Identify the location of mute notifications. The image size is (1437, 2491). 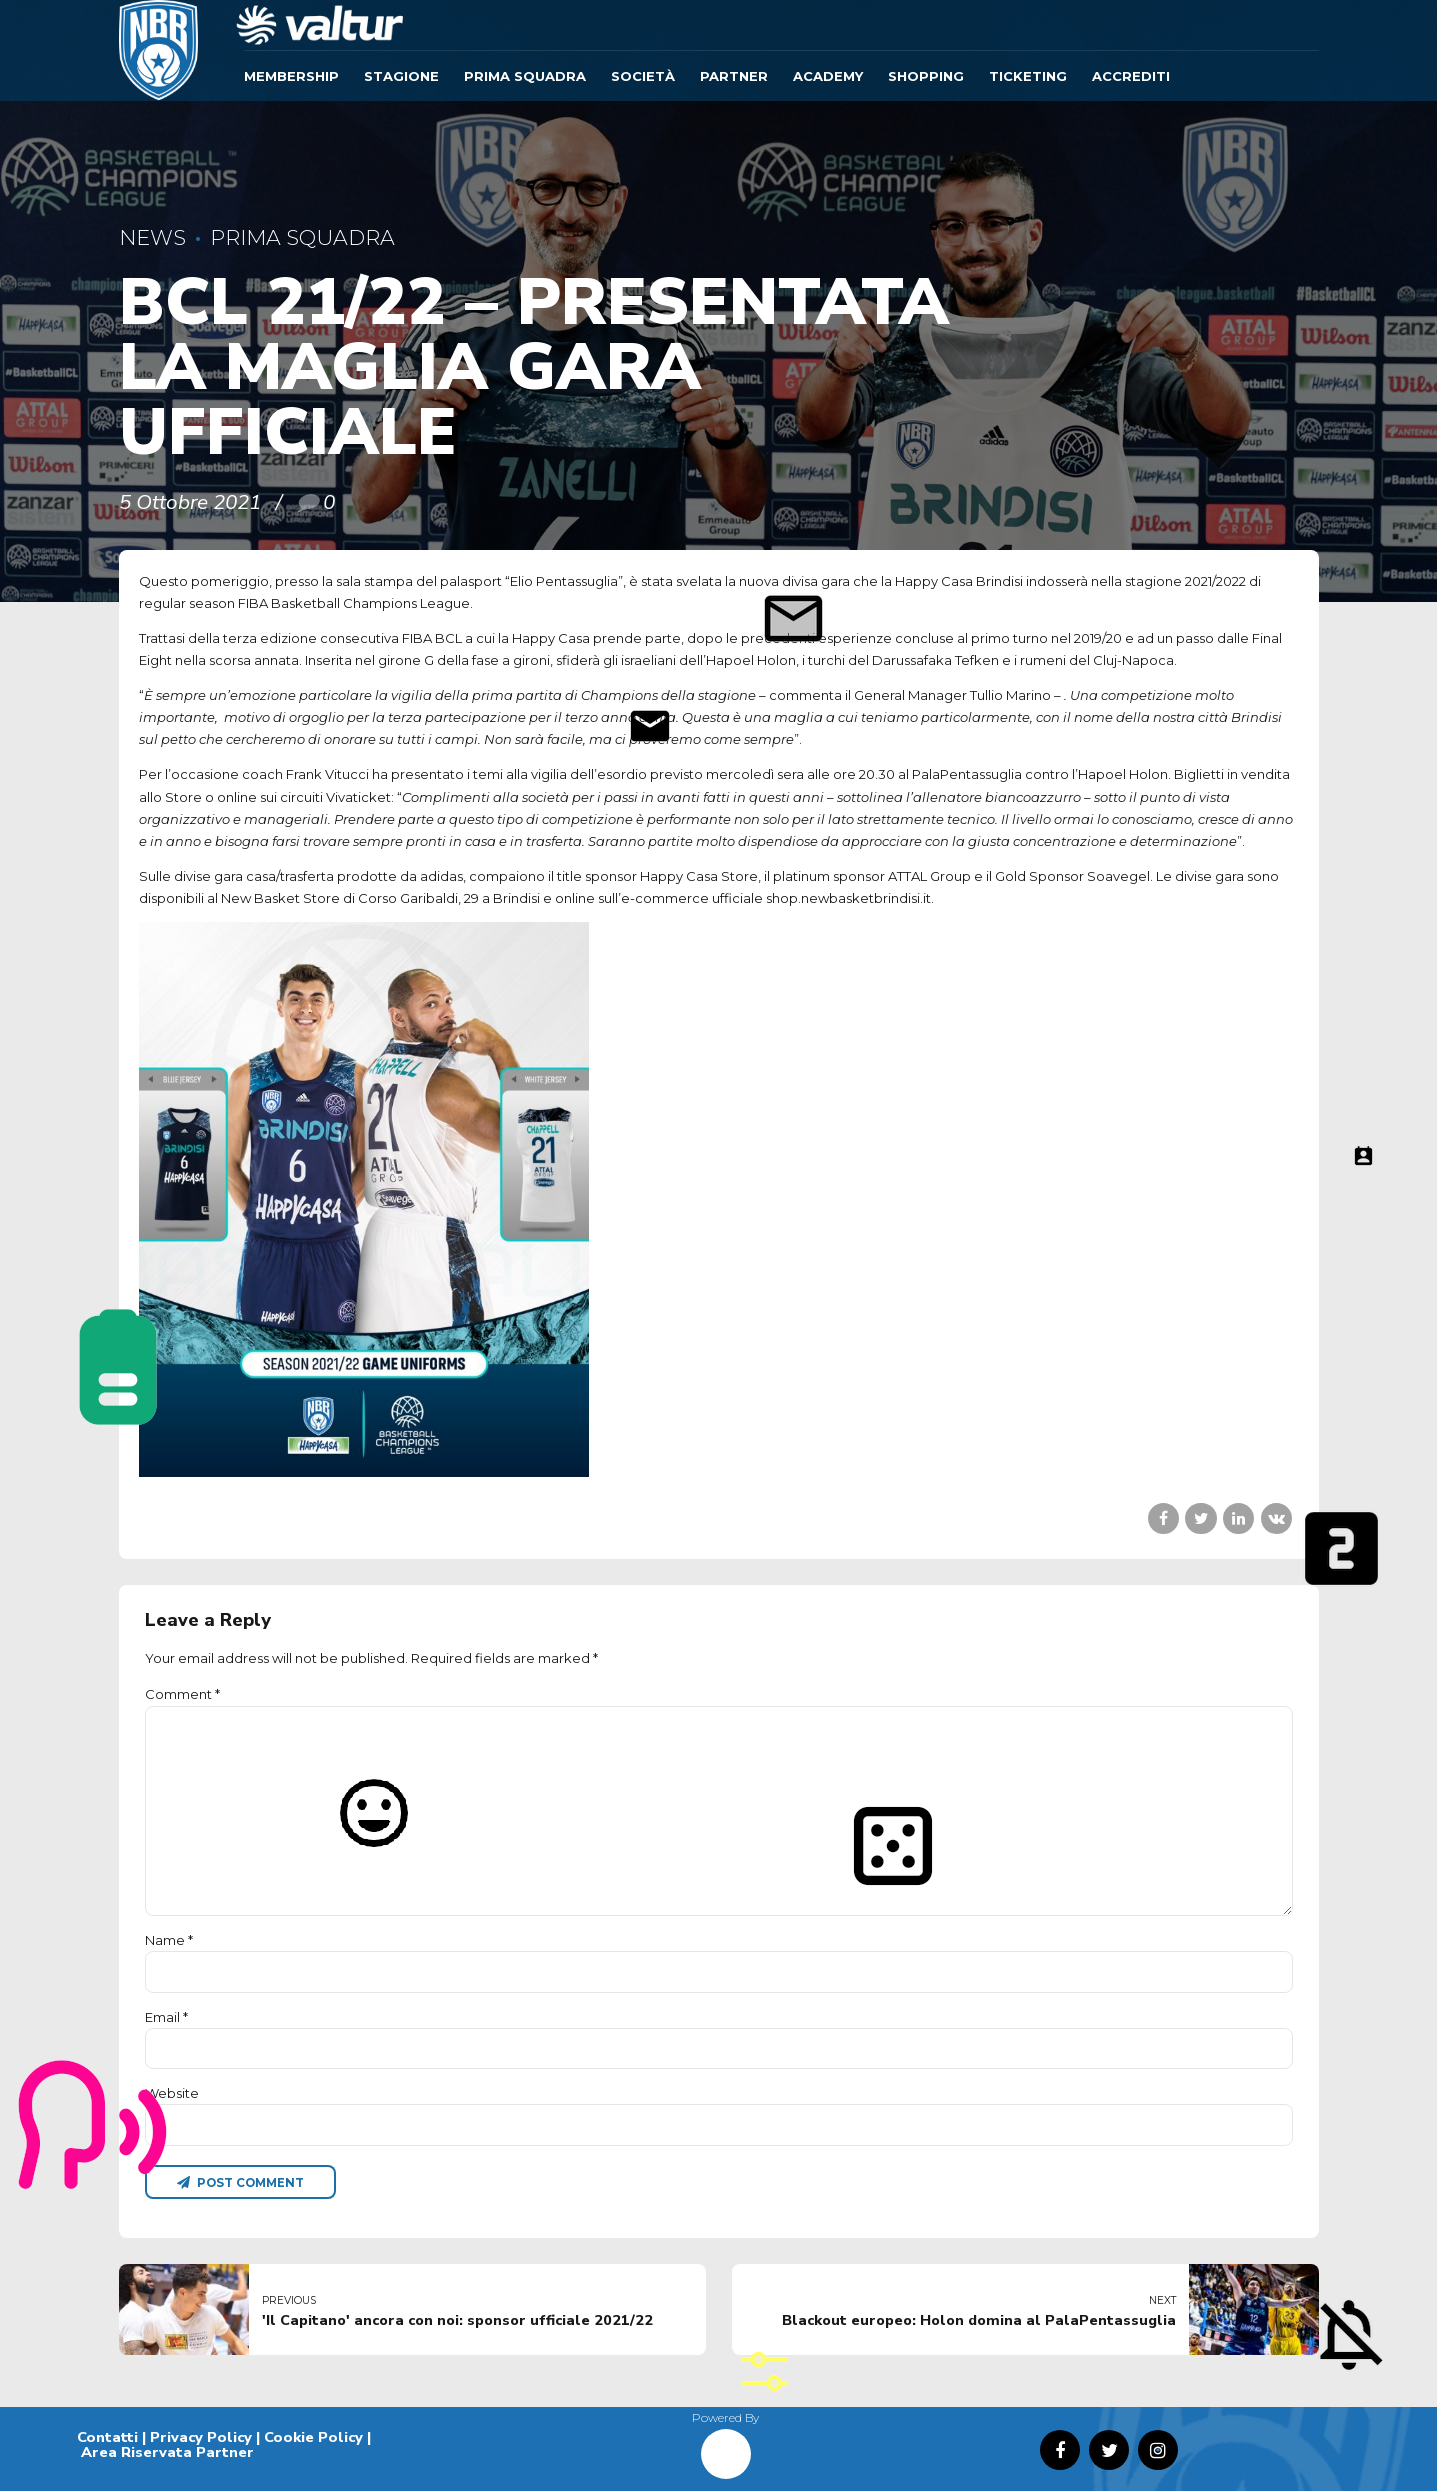
(1349, 2334).